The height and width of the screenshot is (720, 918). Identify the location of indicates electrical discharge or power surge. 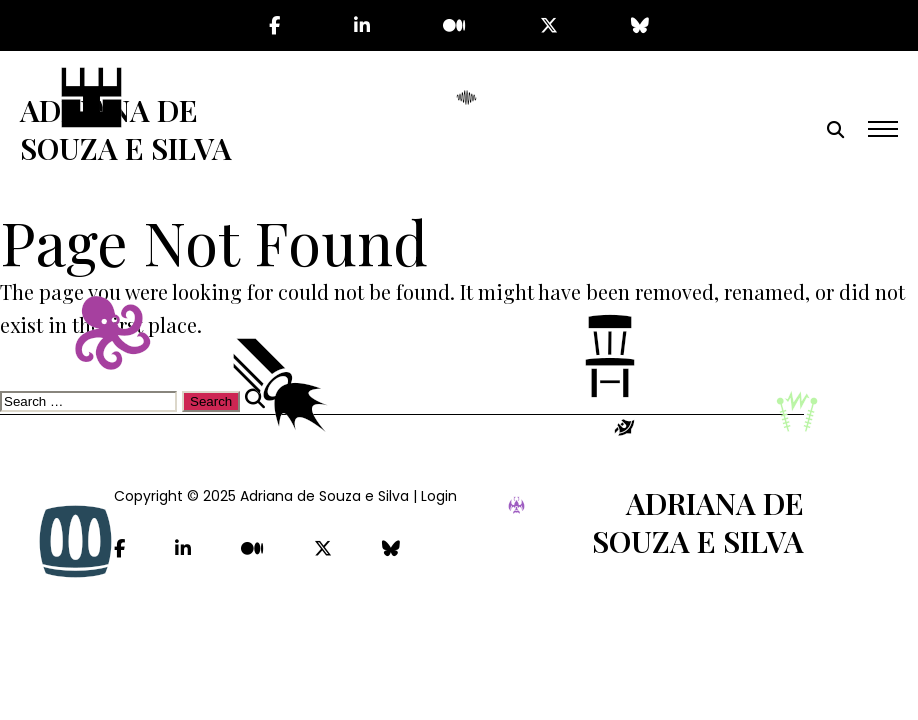
(797, 411).